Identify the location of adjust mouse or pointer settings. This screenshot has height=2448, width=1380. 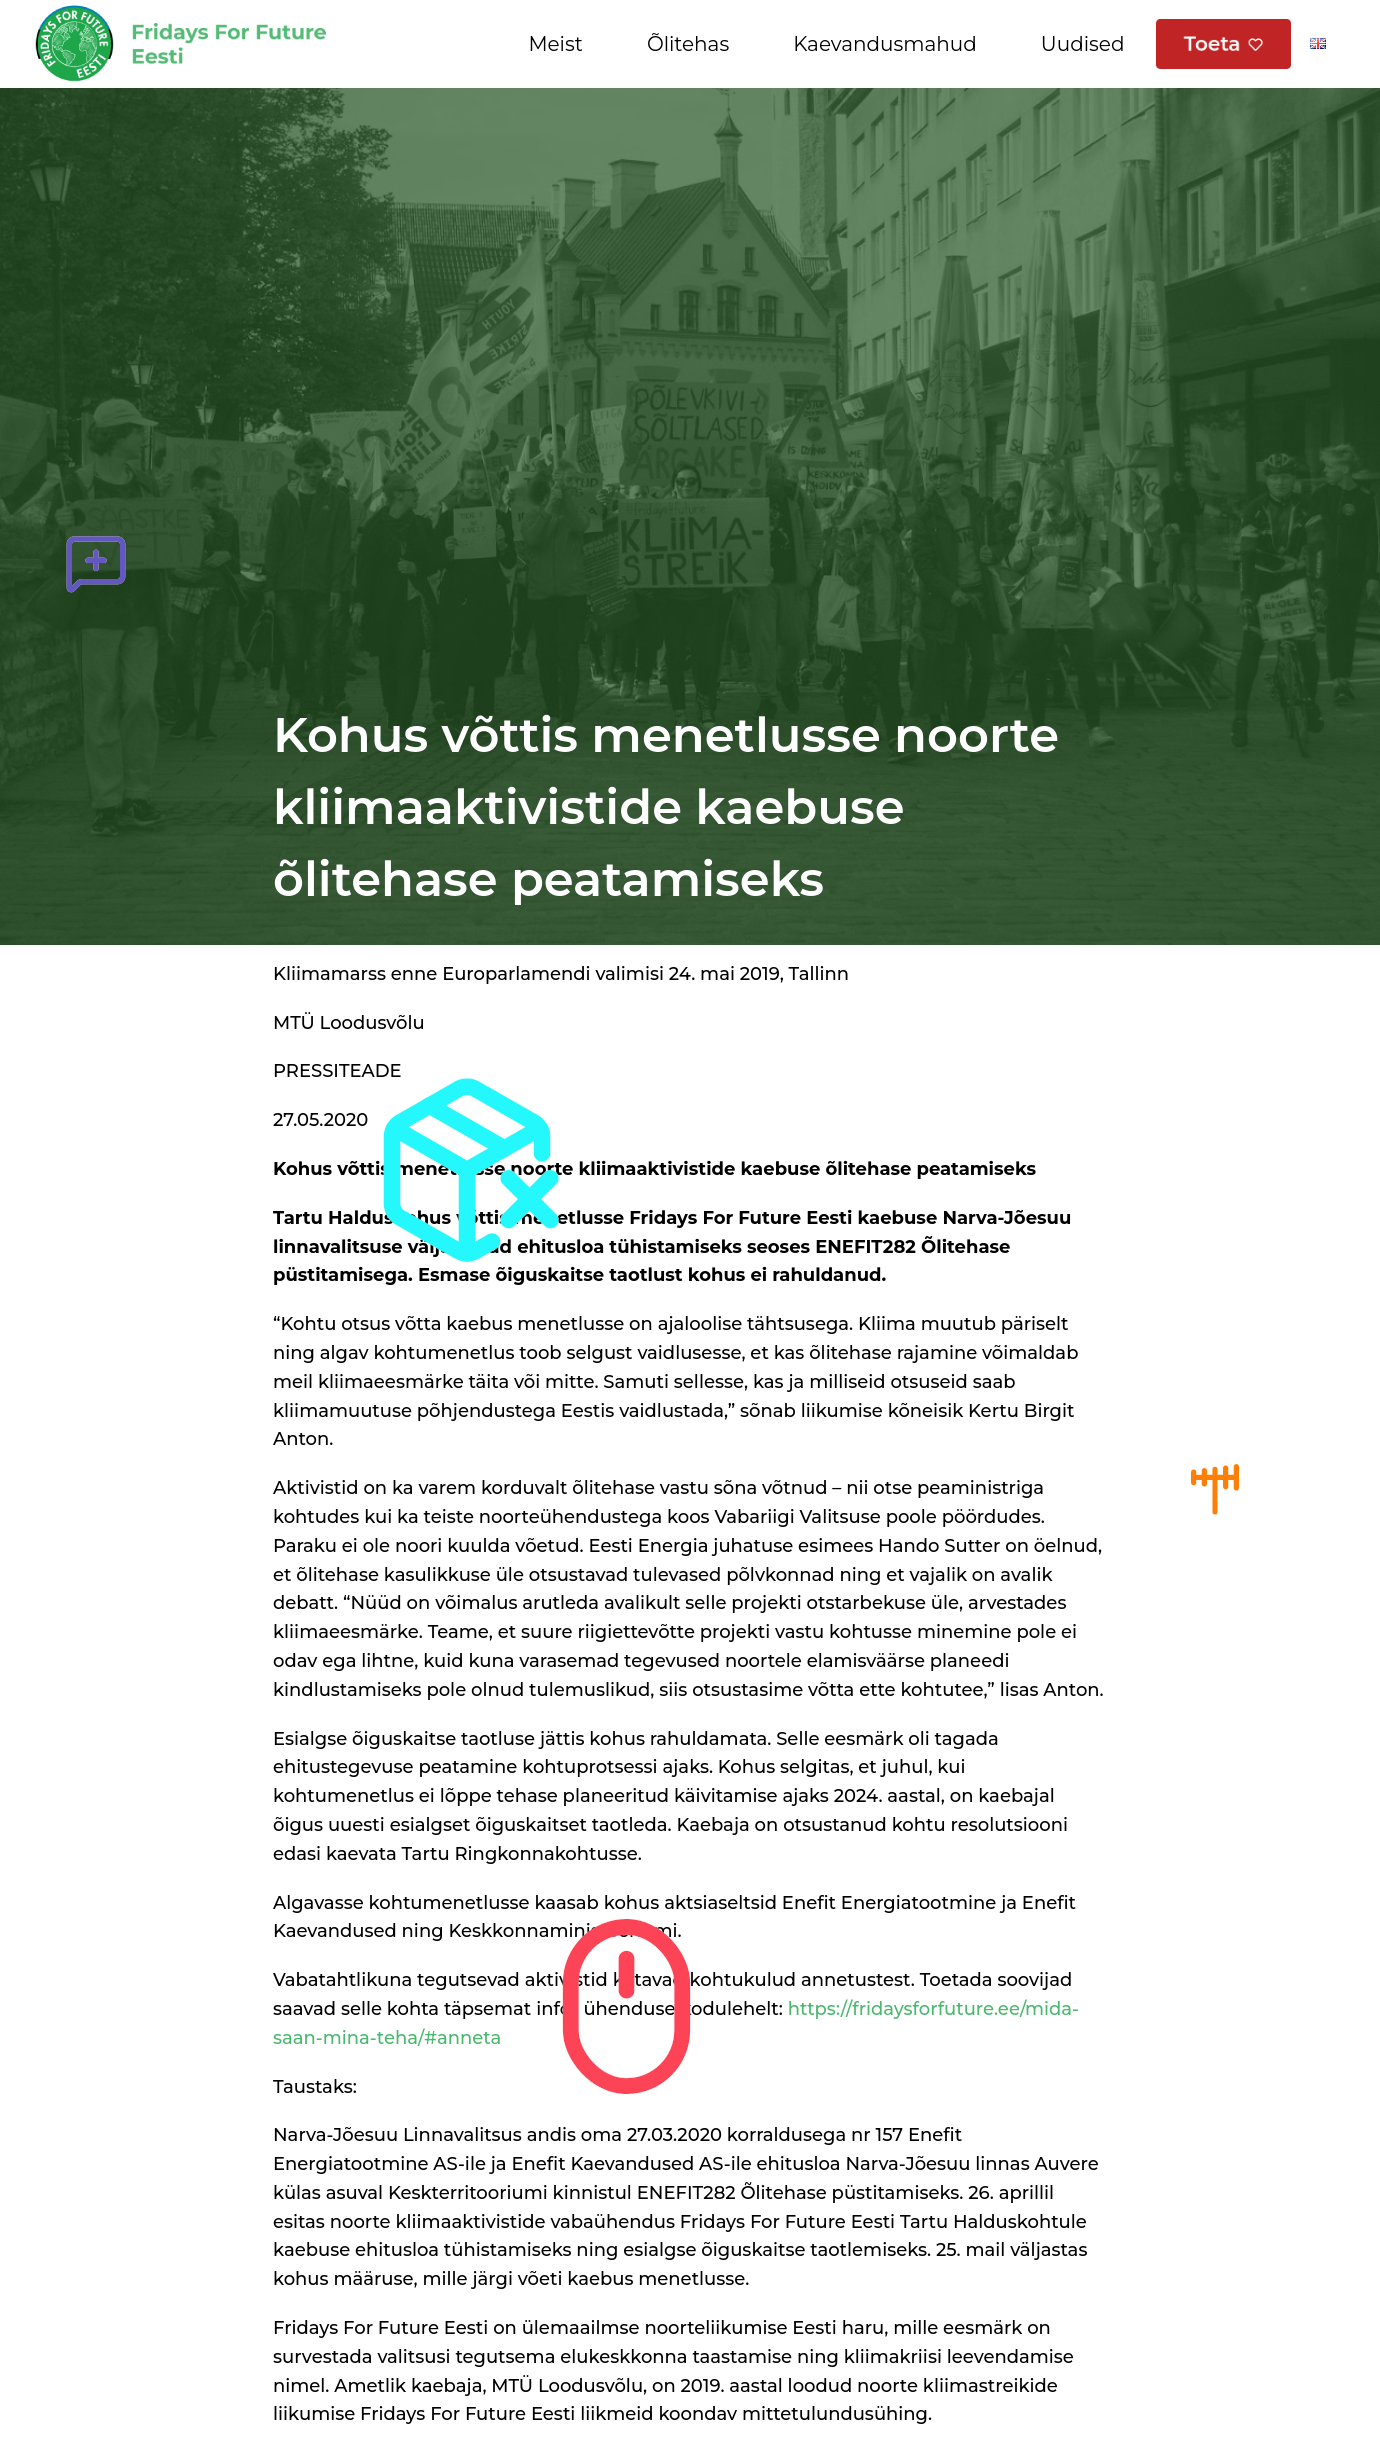
(626, 2006).